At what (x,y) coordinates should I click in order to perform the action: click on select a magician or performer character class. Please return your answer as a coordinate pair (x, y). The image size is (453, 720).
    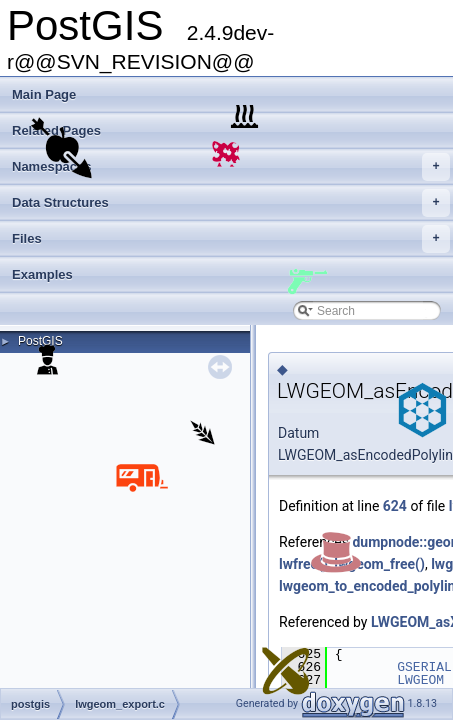
    Looking at the image, I should click on (336, 553).